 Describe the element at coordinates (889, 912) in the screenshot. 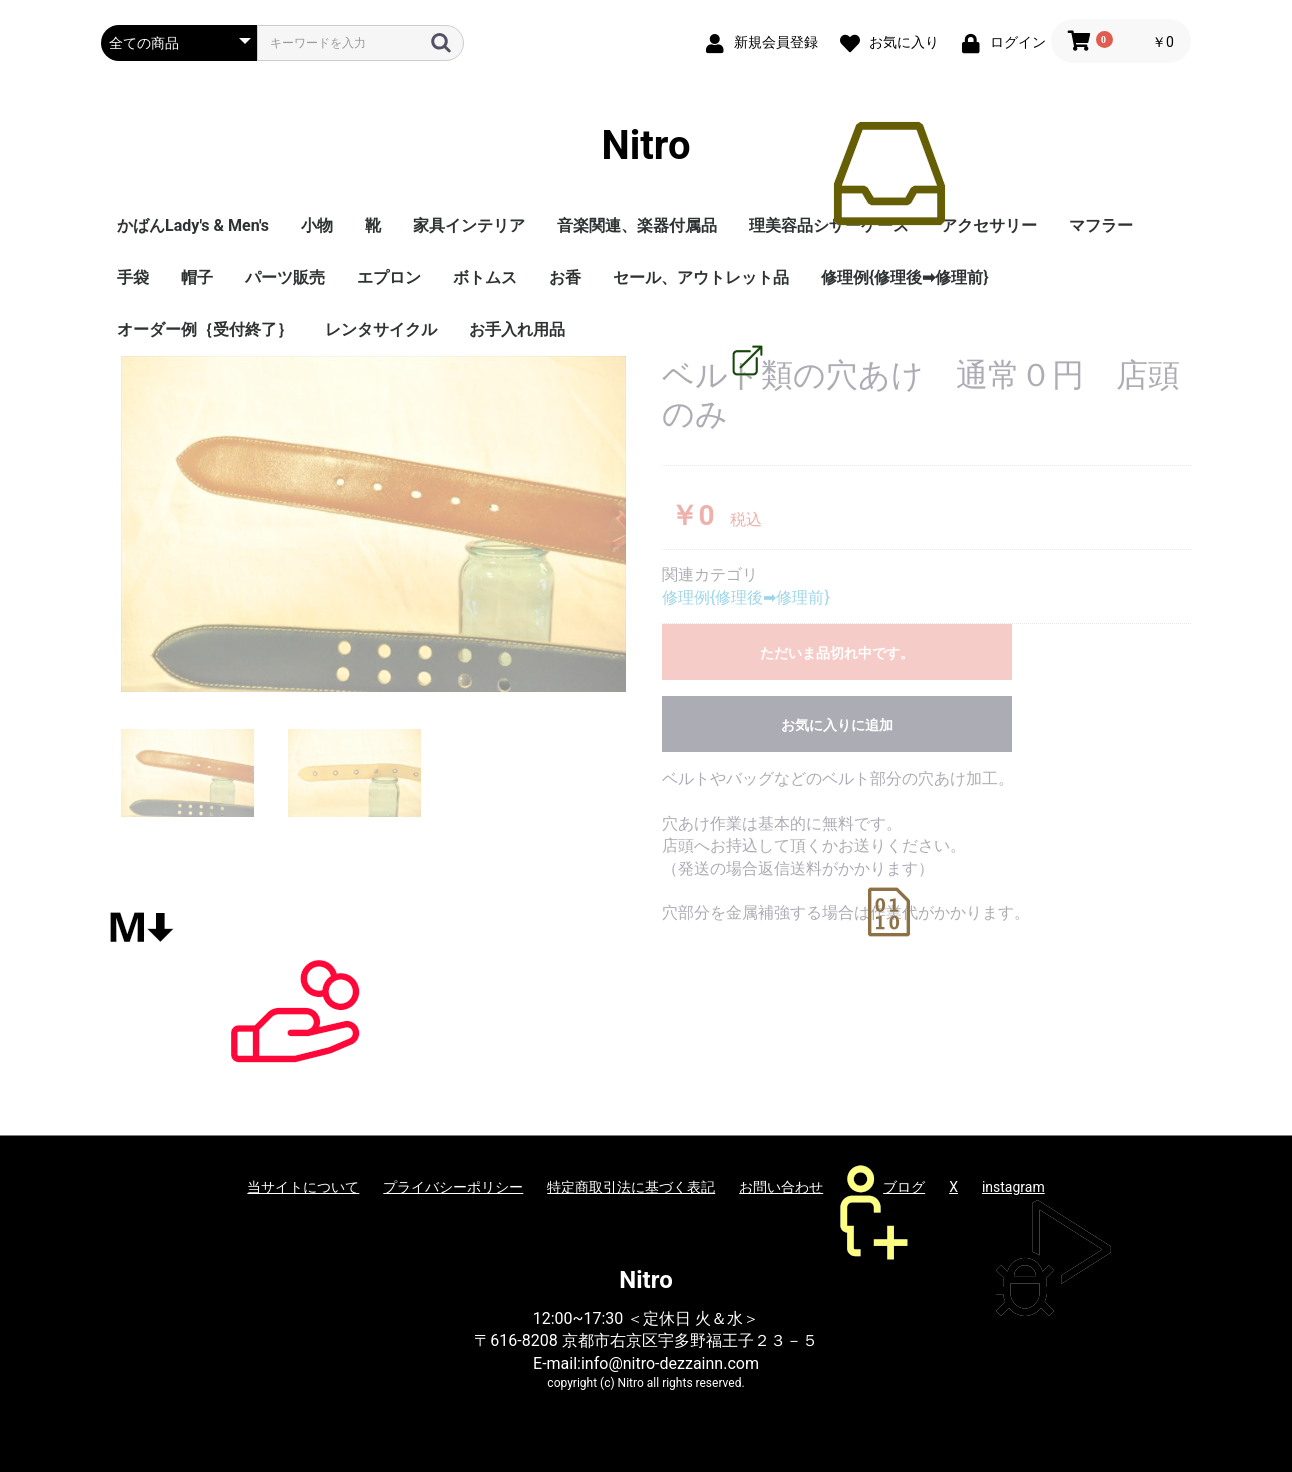

I see `view or open a binary file` at that location.